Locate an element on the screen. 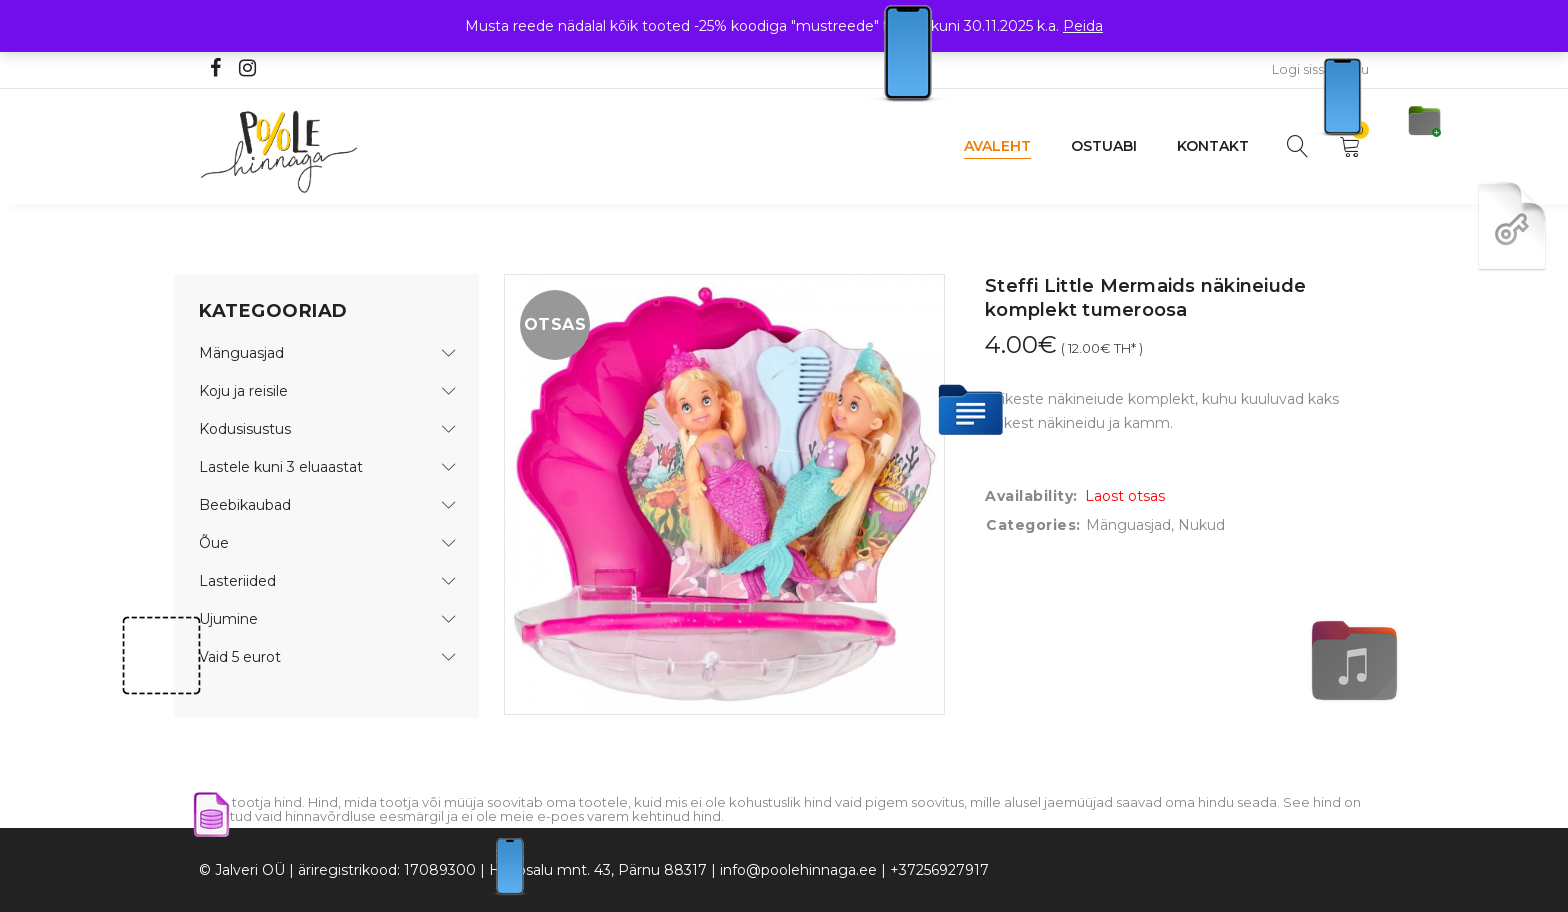  indicates content not yet loaded is located at coordinates (161, 655).